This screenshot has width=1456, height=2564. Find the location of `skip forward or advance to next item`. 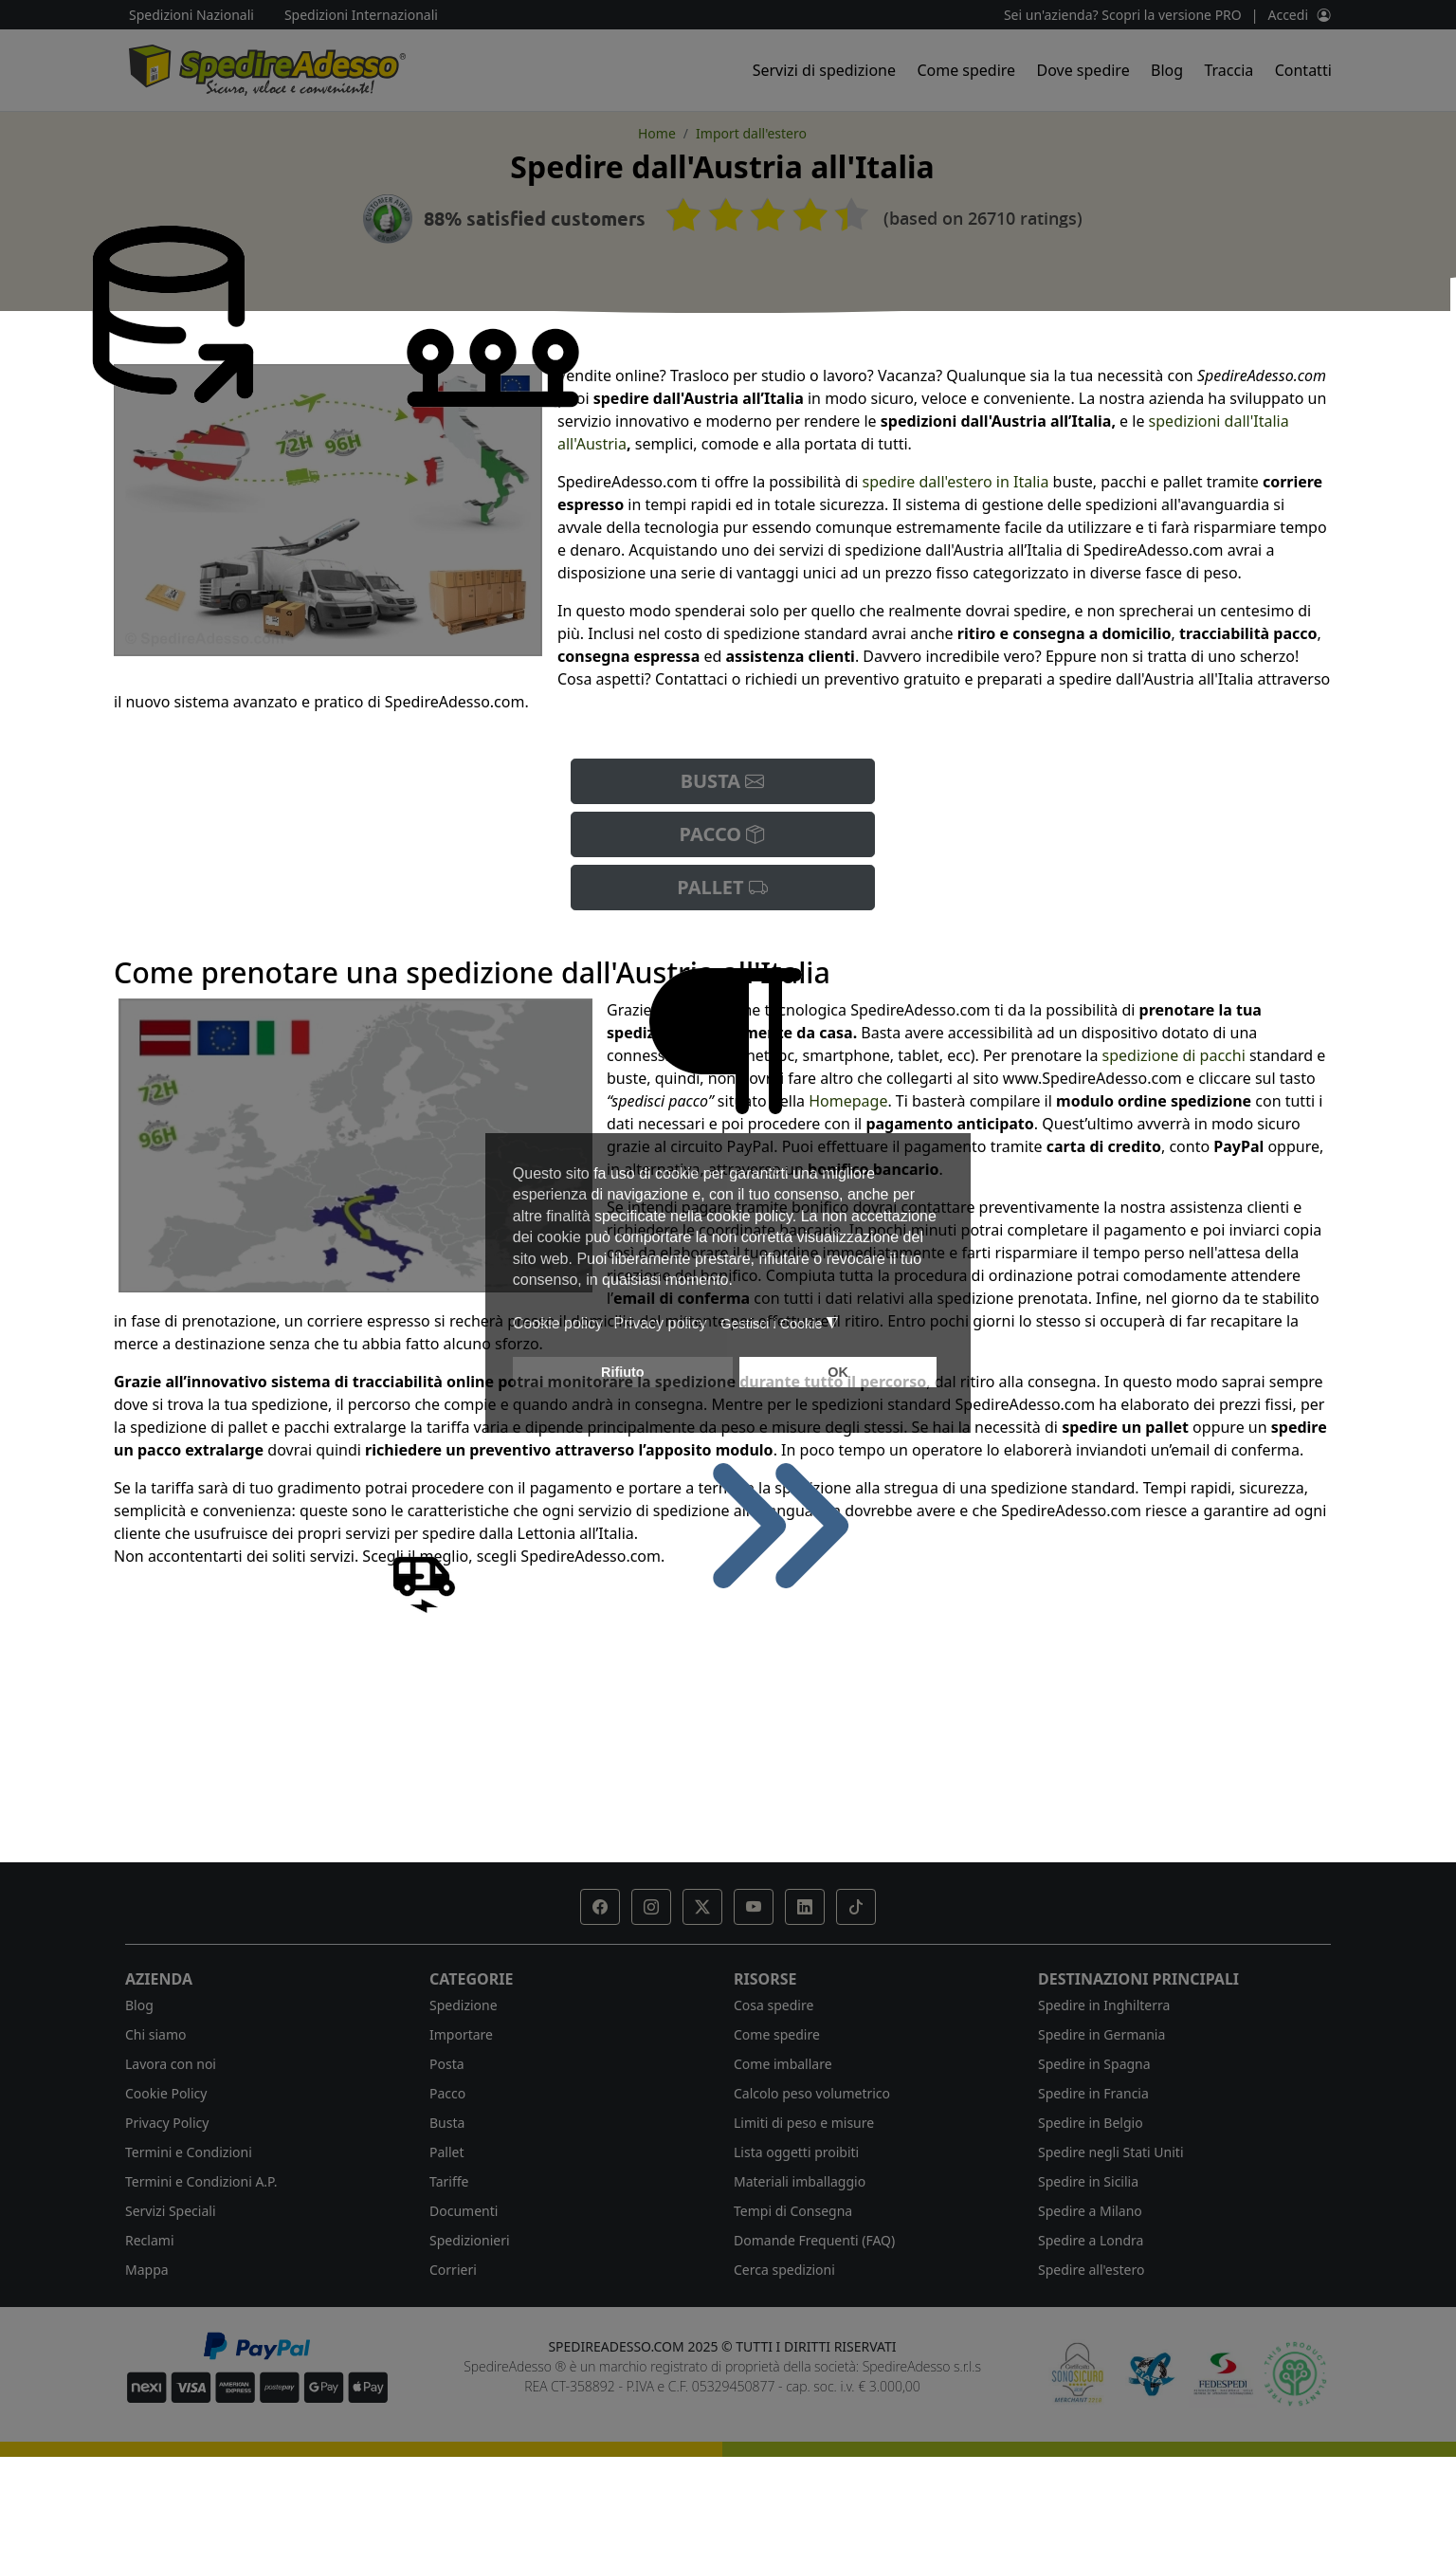

skip forward or advance to next item is located at coordinates (775, 1526).